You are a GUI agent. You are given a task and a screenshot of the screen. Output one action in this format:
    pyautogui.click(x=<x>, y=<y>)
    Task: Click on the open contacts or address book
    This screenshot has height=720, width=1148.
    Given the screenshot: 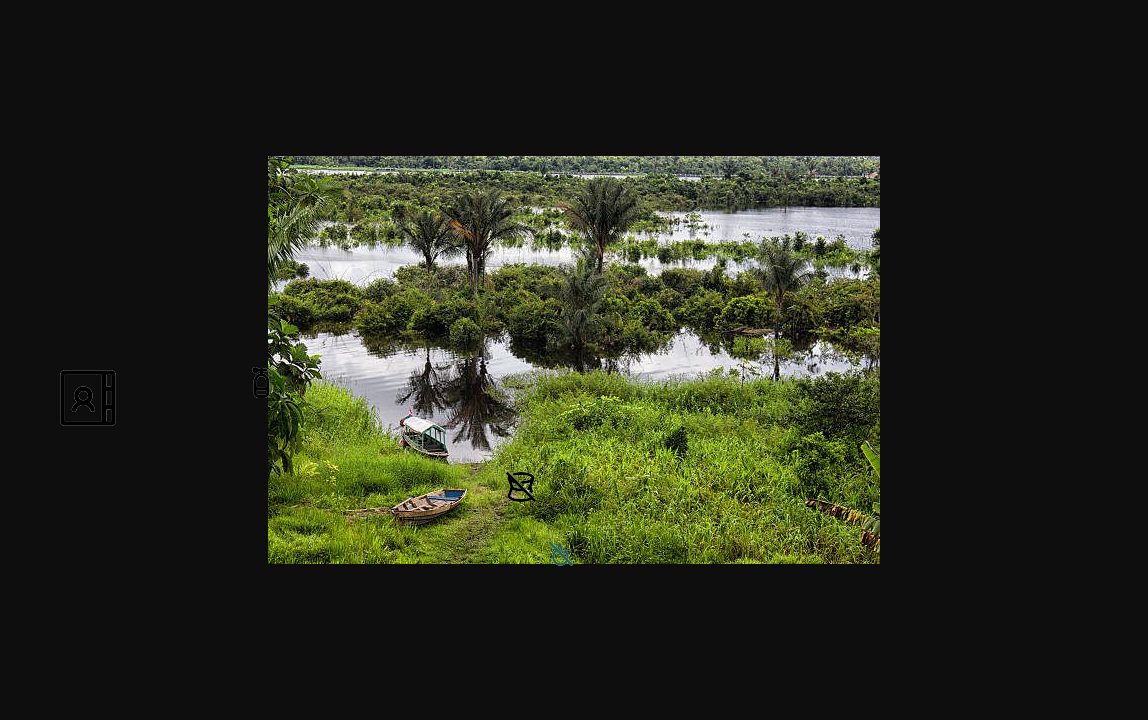 What is the action you would take?
    pyautogui.click(x=88, y=398)
    